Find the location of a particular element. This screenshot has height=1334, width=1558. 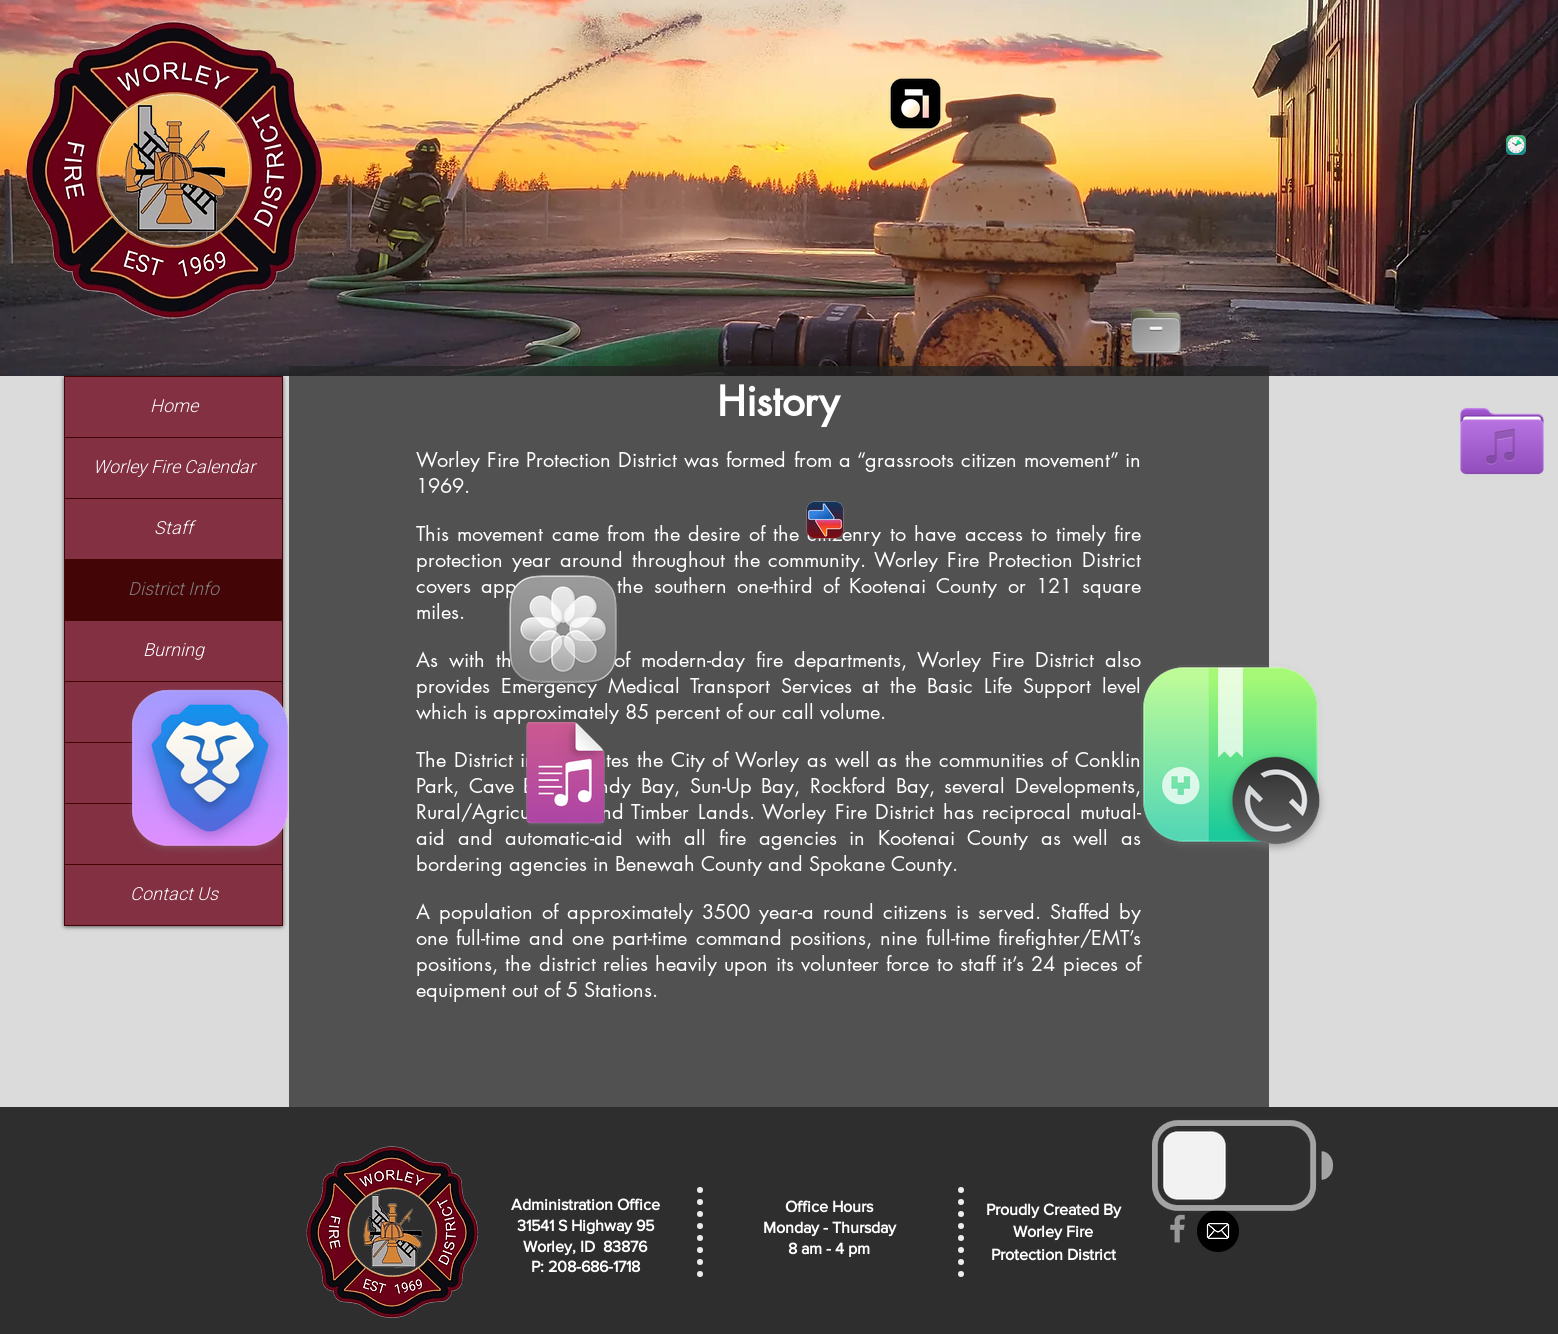

open the file manager application is located at coordinates (1156, 331).